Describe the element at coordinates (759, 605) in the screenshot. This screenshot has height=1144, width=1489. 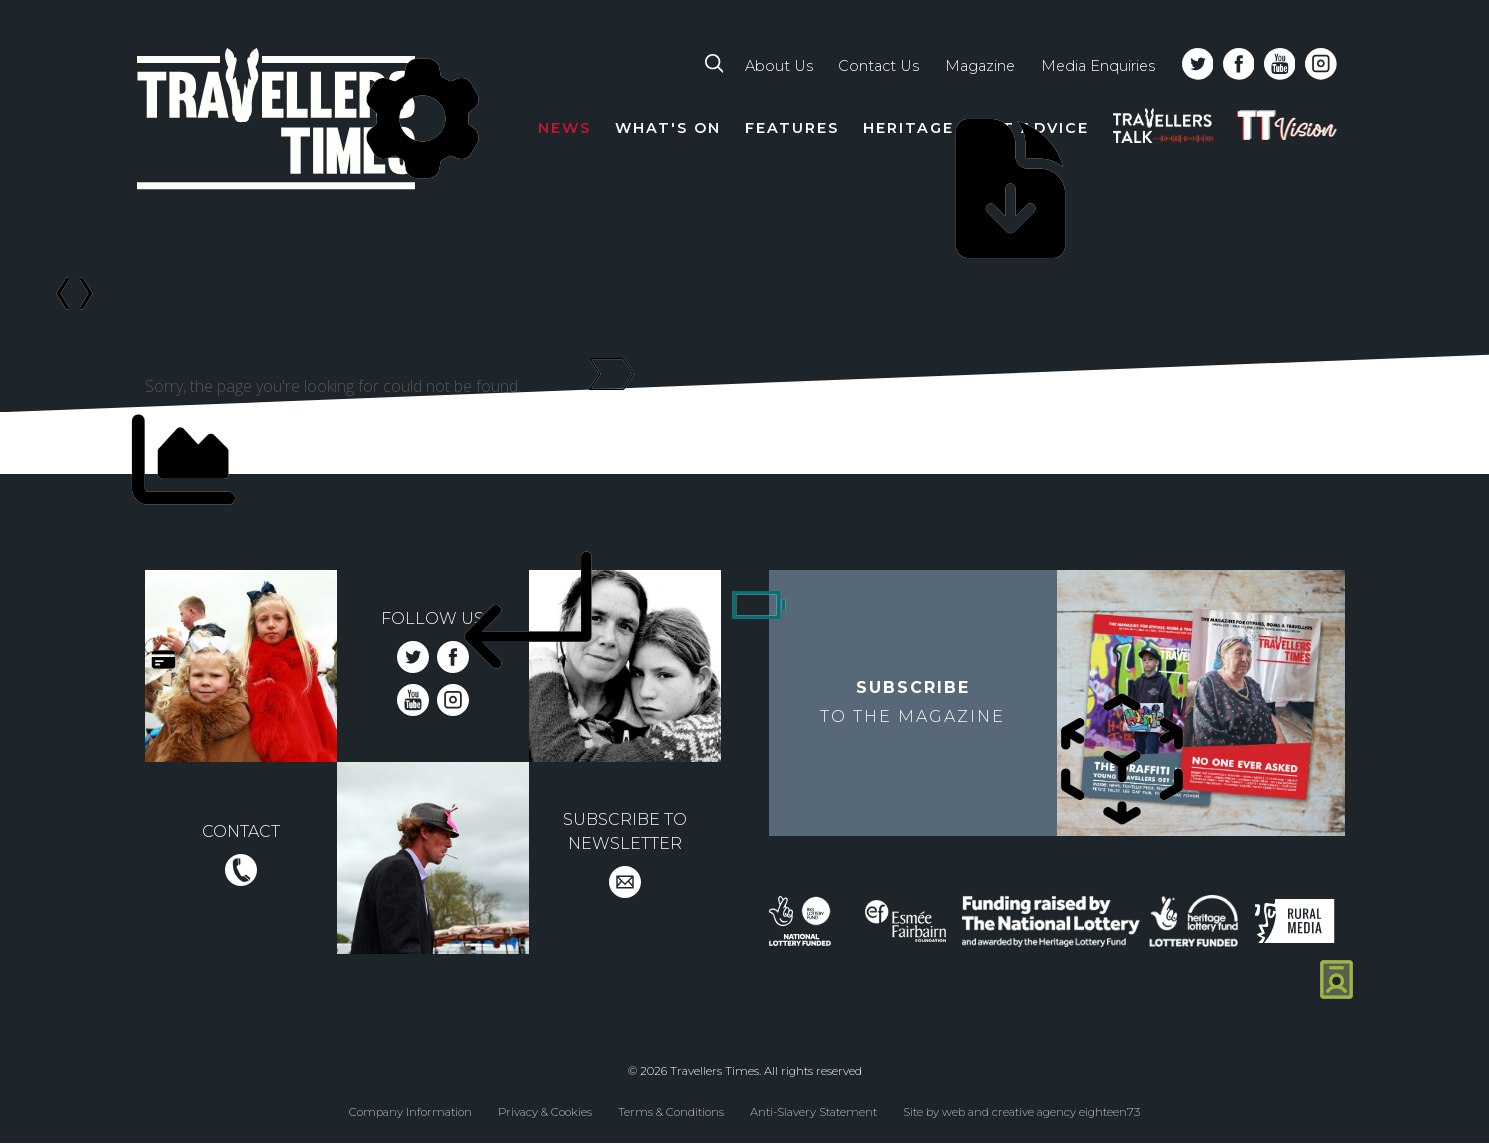
I see `indicates battery is completely drained` at that location.